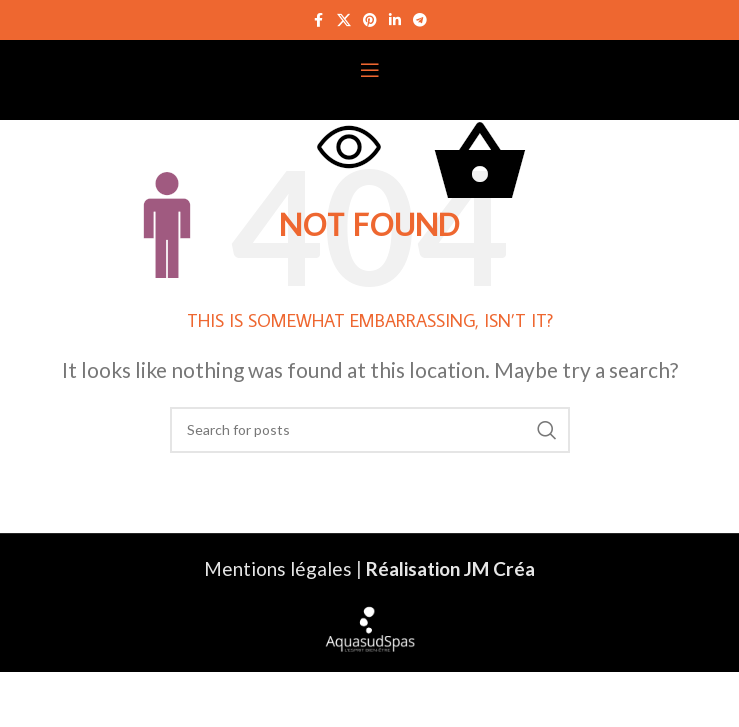 This screenshot has width=739, height=727. What do you see at coordinates (167, 225) in the screenshot?
I see `select male gender option` at bounding box center [167, 225].